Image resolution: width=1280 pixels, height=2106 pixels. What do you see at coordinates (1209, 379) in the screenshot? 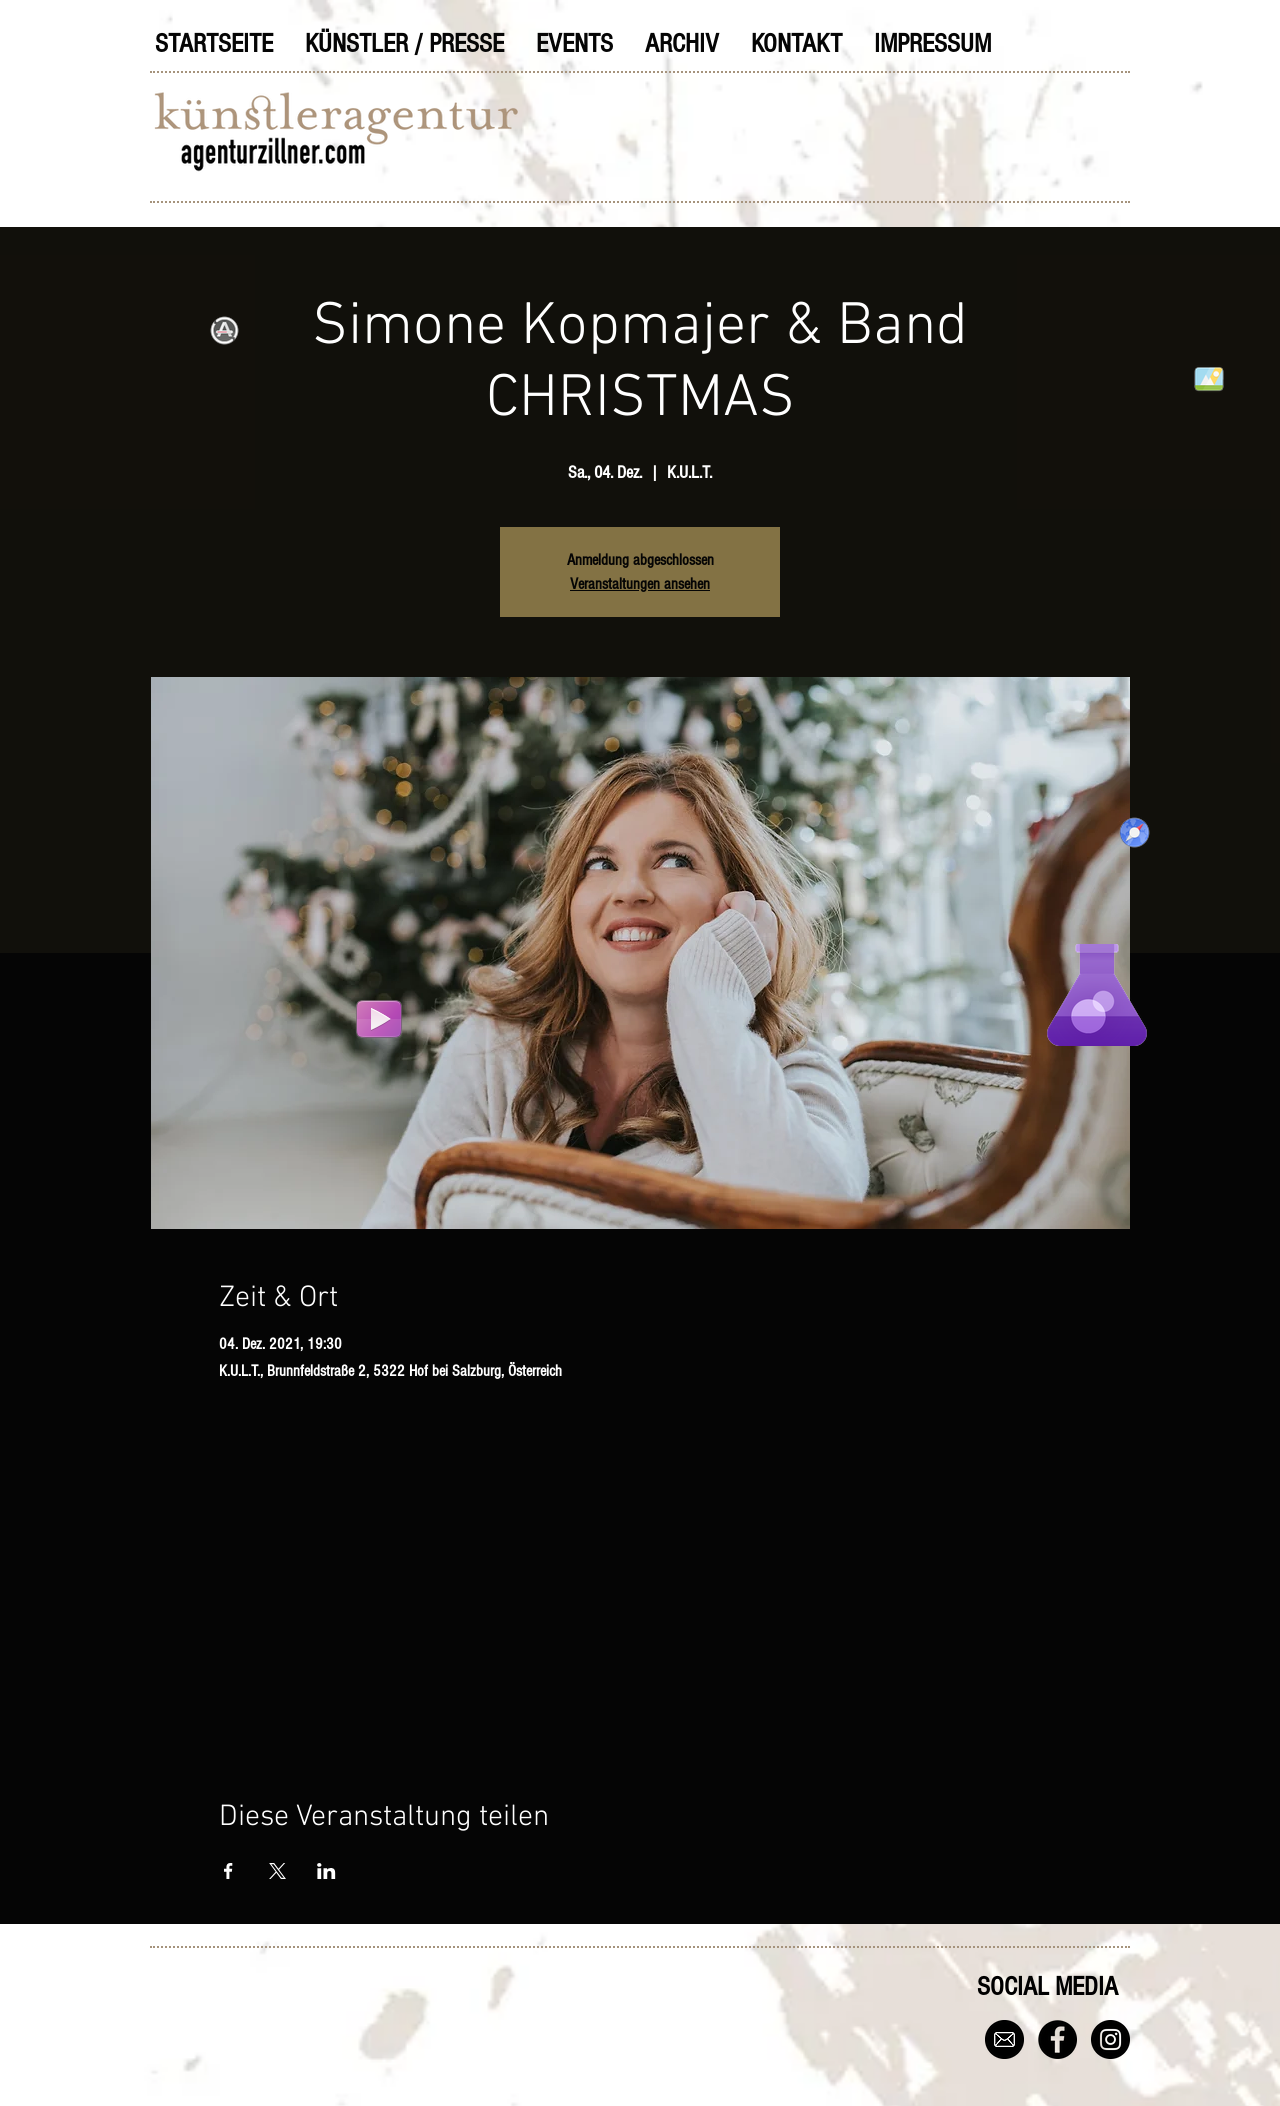
I see `open the photo gallery app` at bounding box center [1209, 379].